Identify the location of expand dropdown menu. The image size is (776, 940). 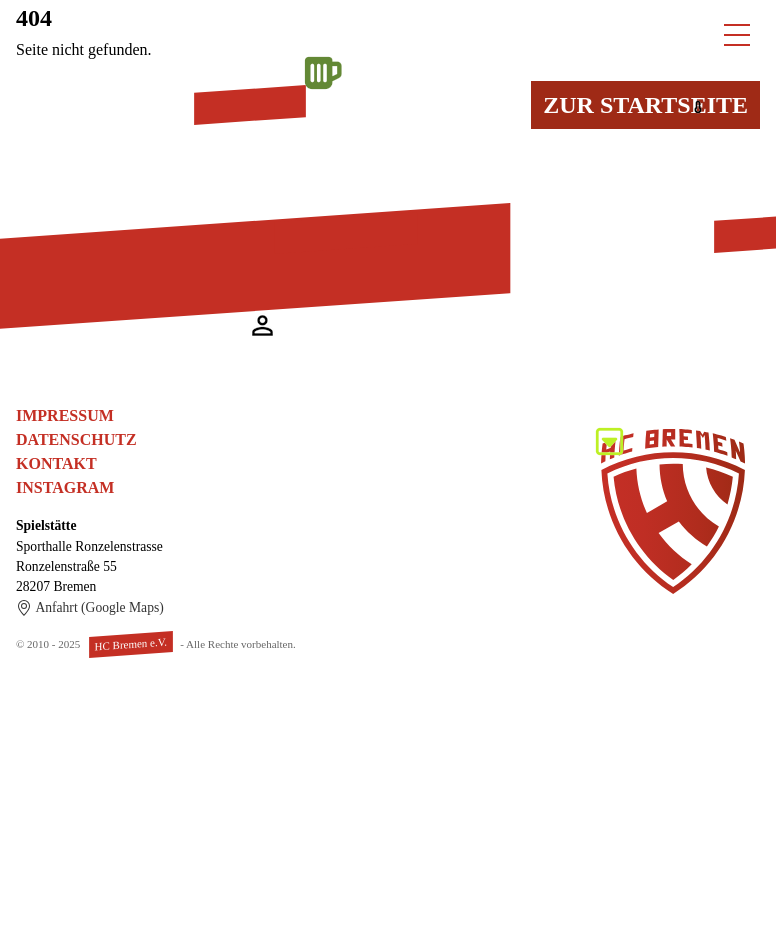
(609, 441).